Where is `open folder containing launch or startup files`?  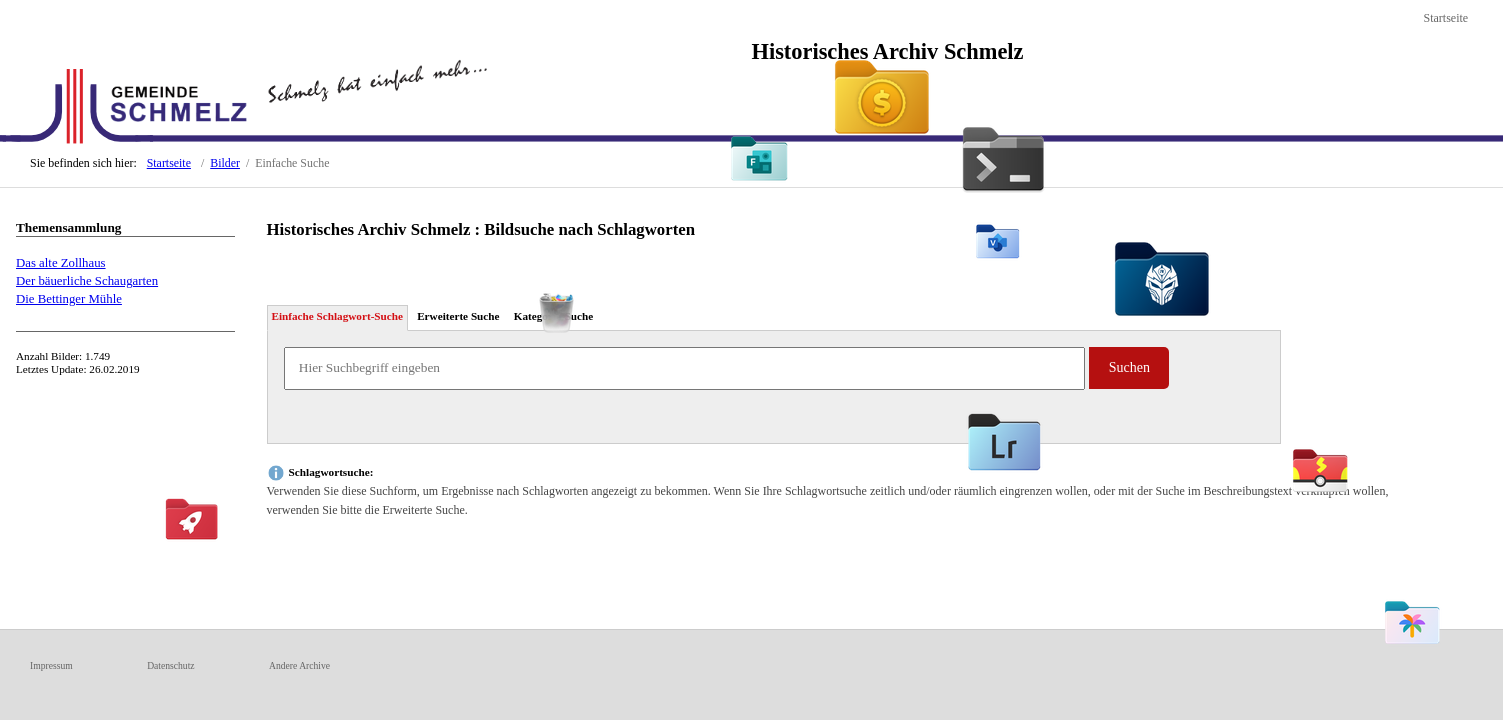
open folder containing launch or startup files is located at coordinates (191, 520).